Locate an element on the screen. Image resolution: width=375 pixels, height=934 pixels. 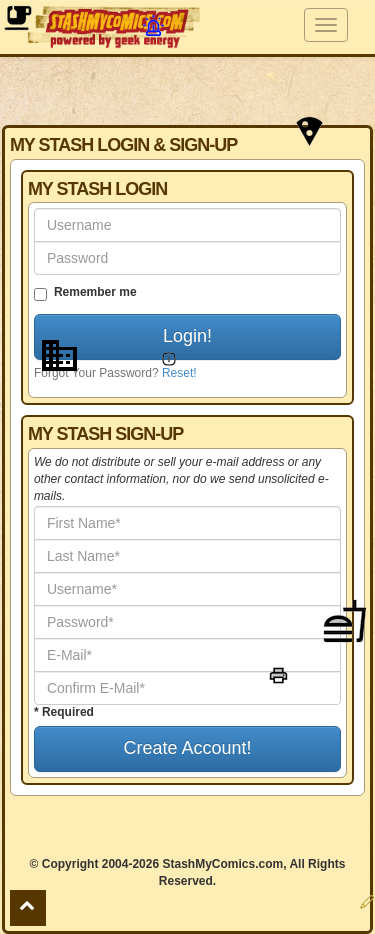
view business contact information is located at coordinates (59, 355).